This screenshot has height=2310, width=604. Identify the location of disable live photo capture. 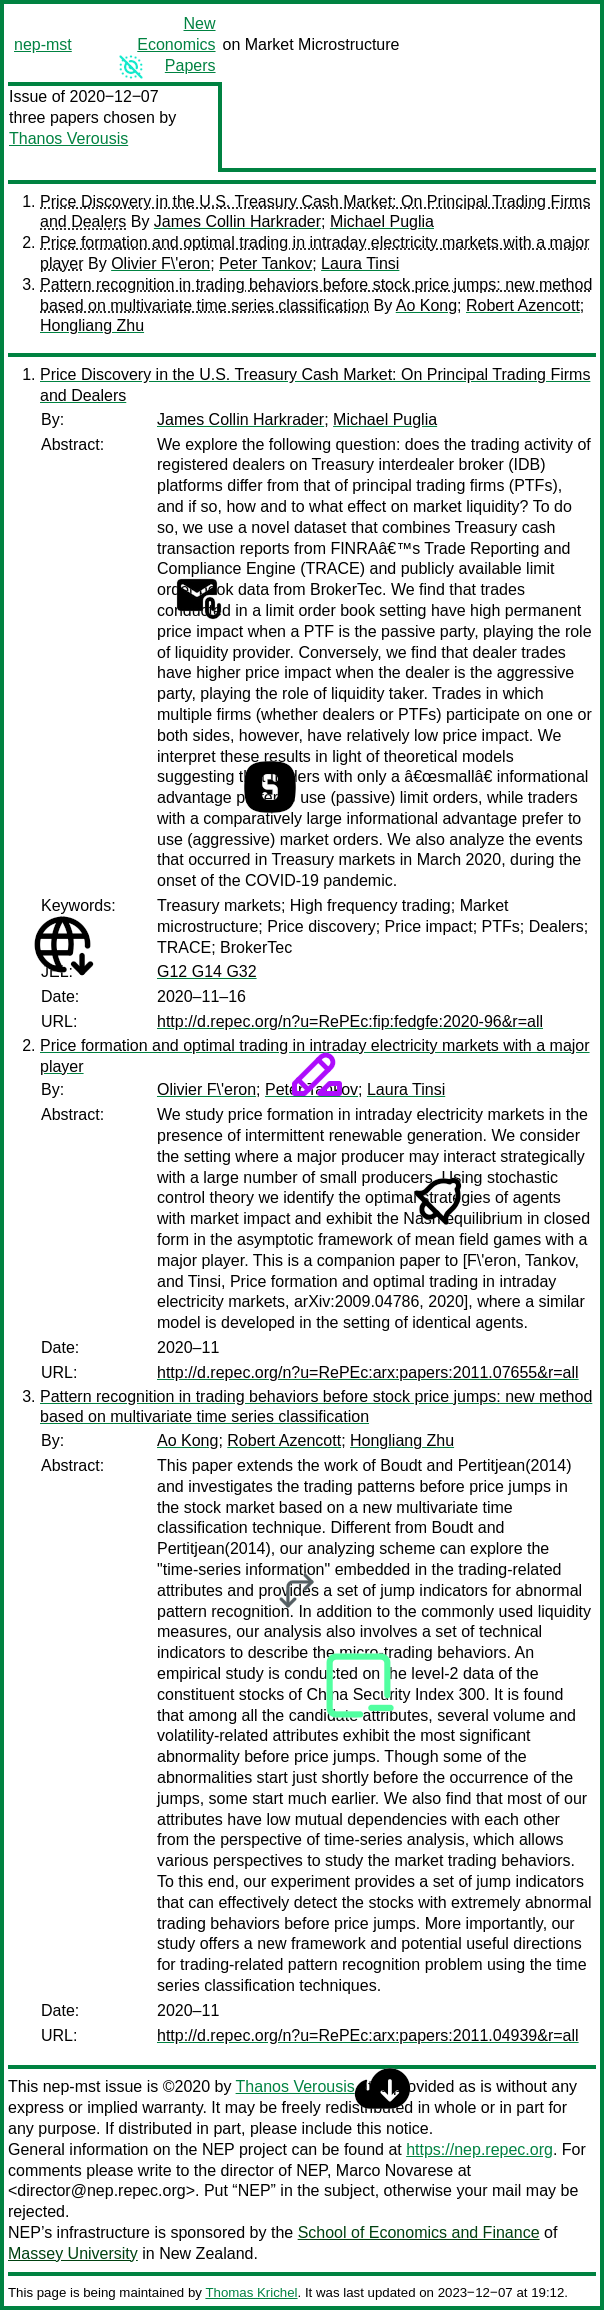
(131, 67).